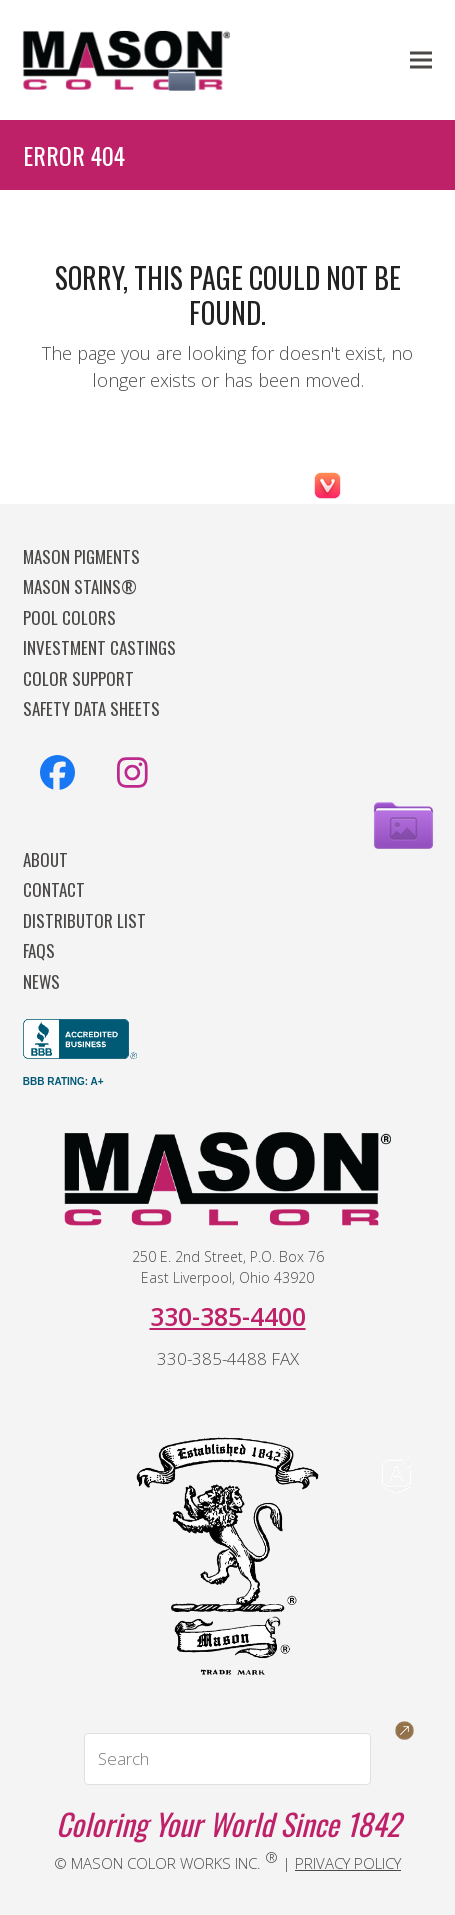  Describe the element at coordinates (327, 485) in the screenshot. I see `open vivaldi web browser` at that location.